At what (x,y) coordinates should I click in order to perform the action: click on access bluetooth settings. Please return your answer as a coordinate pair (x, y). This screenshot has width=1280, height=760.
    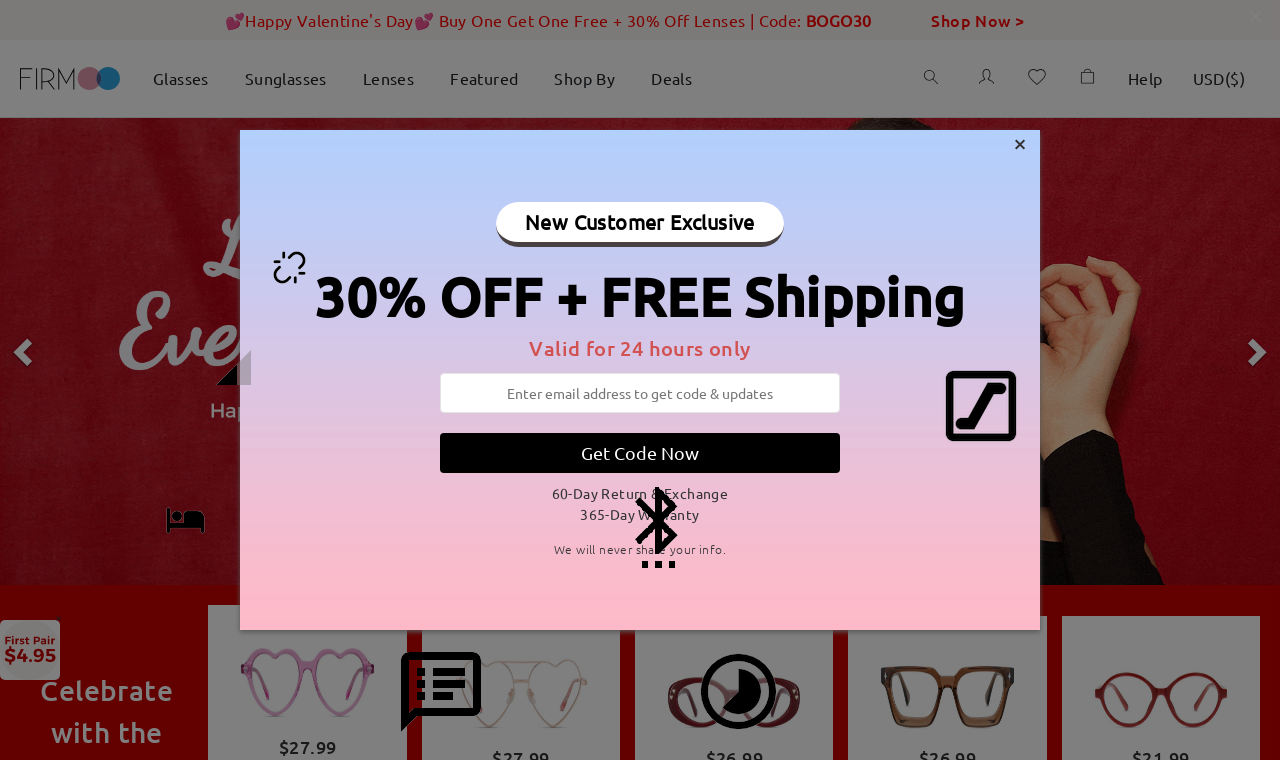
    Looking at the image, I should click on (658, 527).